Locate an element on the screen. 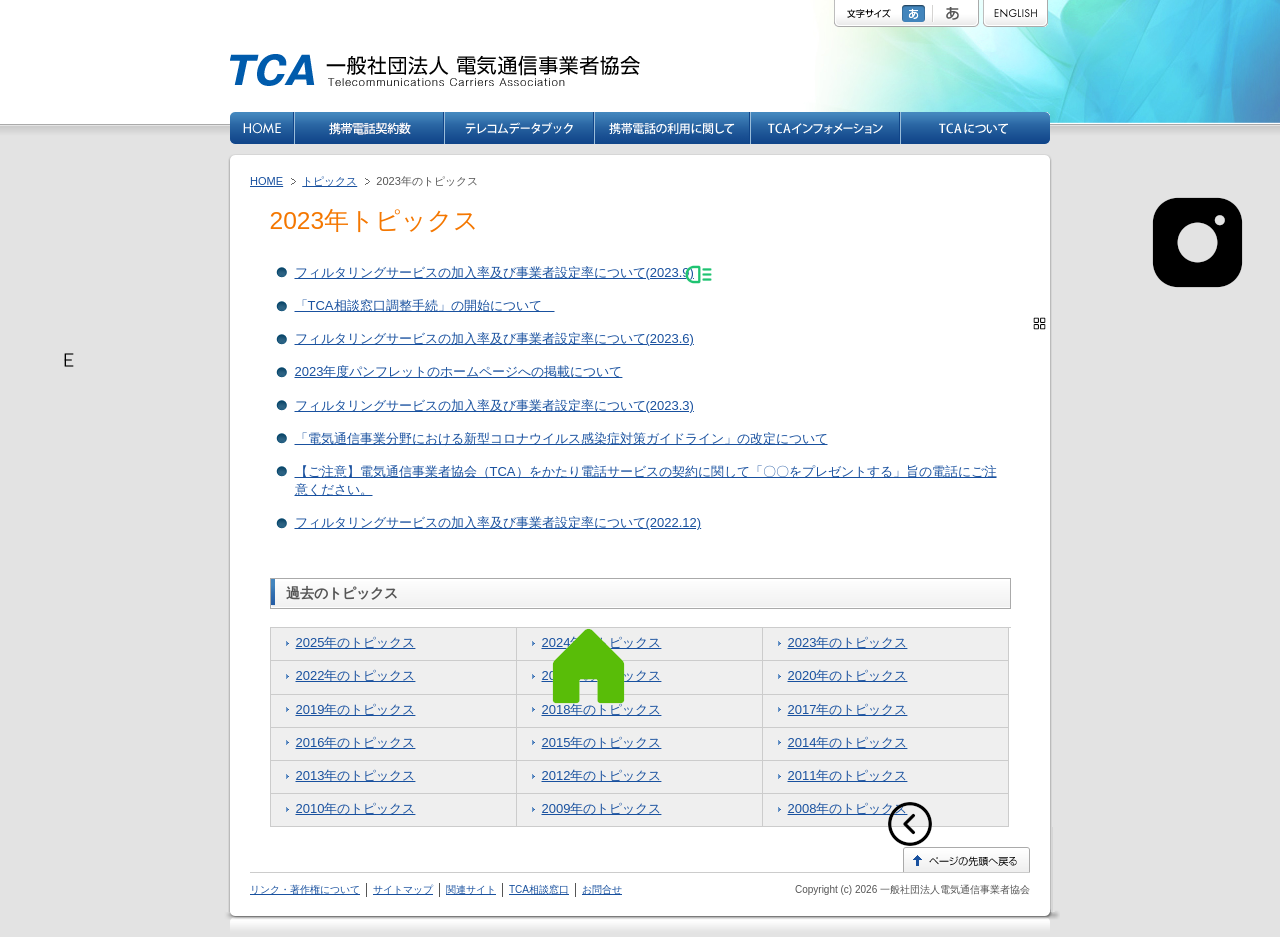 This screenshot has width=1280, height=937. represents the letter E in text formatting or typography options is located at coordinates (69, 360).